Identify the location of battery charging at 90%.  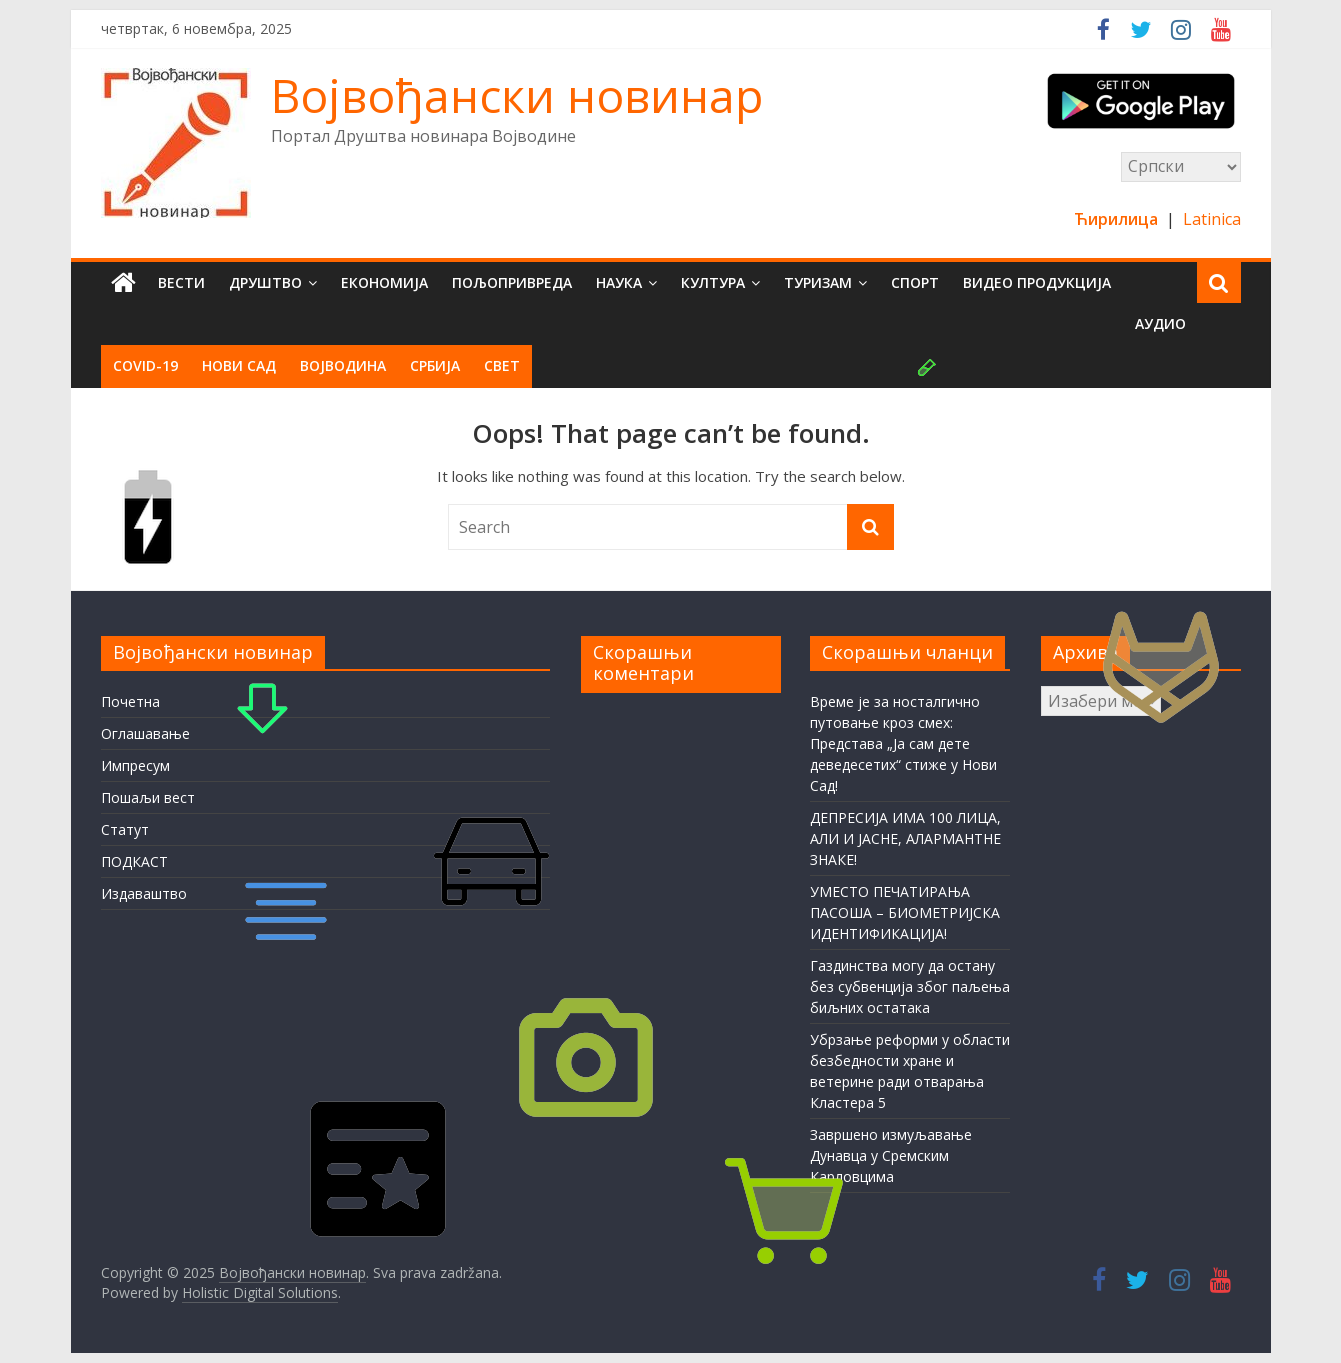
(148, 517).